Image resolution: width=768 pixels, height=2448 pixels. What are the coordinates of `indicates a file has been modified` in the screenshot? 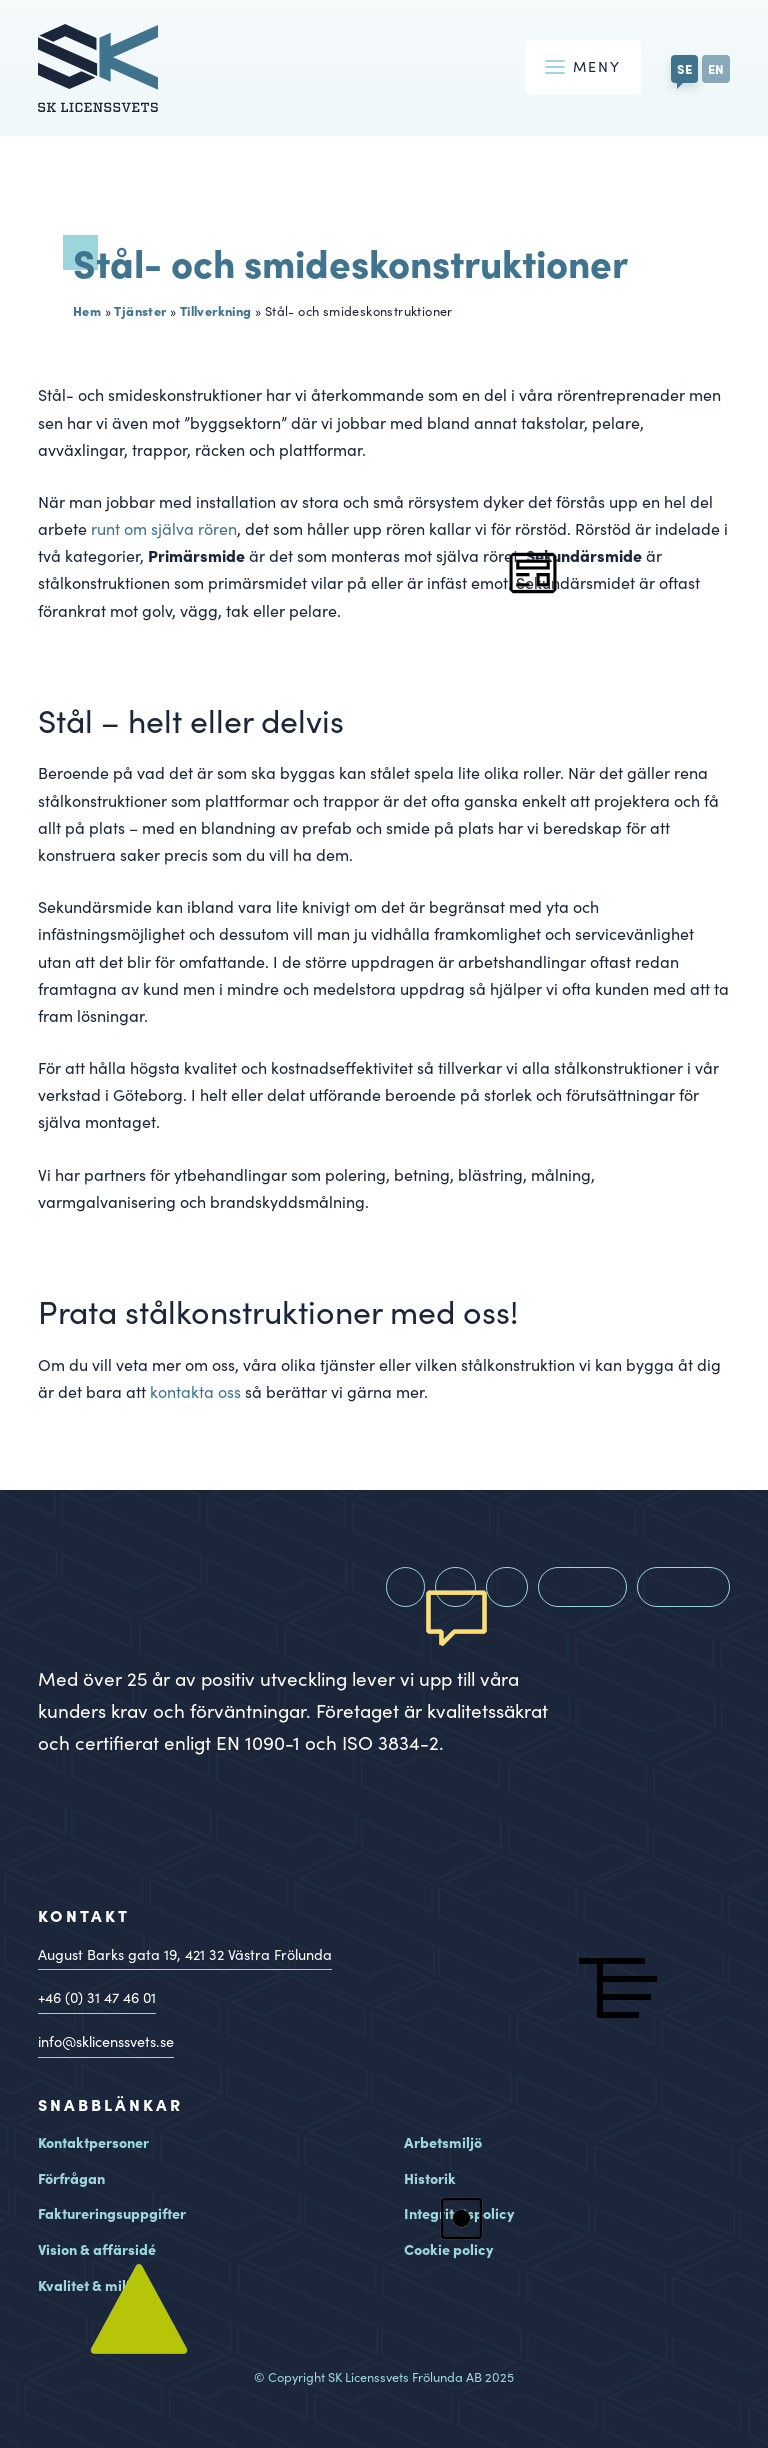 It's located at (461, 2218).